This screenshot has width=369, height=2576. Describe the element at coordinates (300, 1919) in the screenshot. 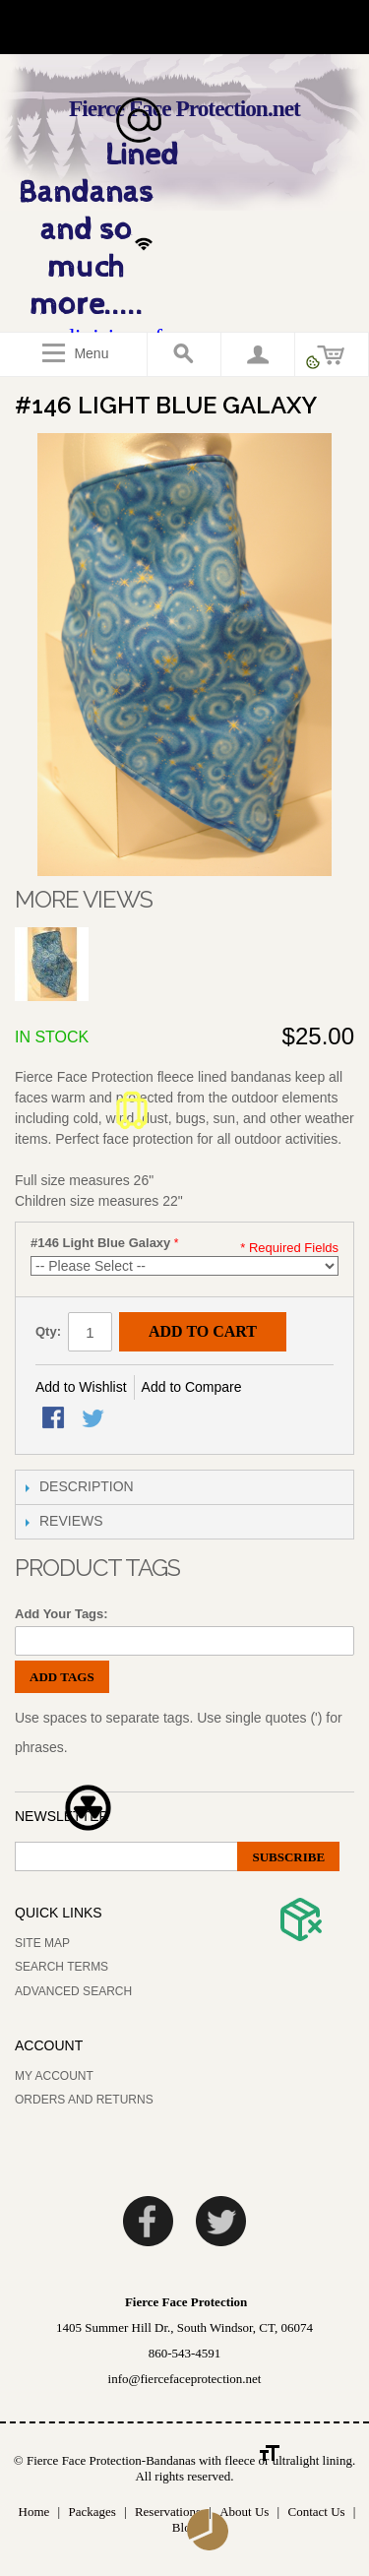

I see `cancel or remove a package from order` at that location.